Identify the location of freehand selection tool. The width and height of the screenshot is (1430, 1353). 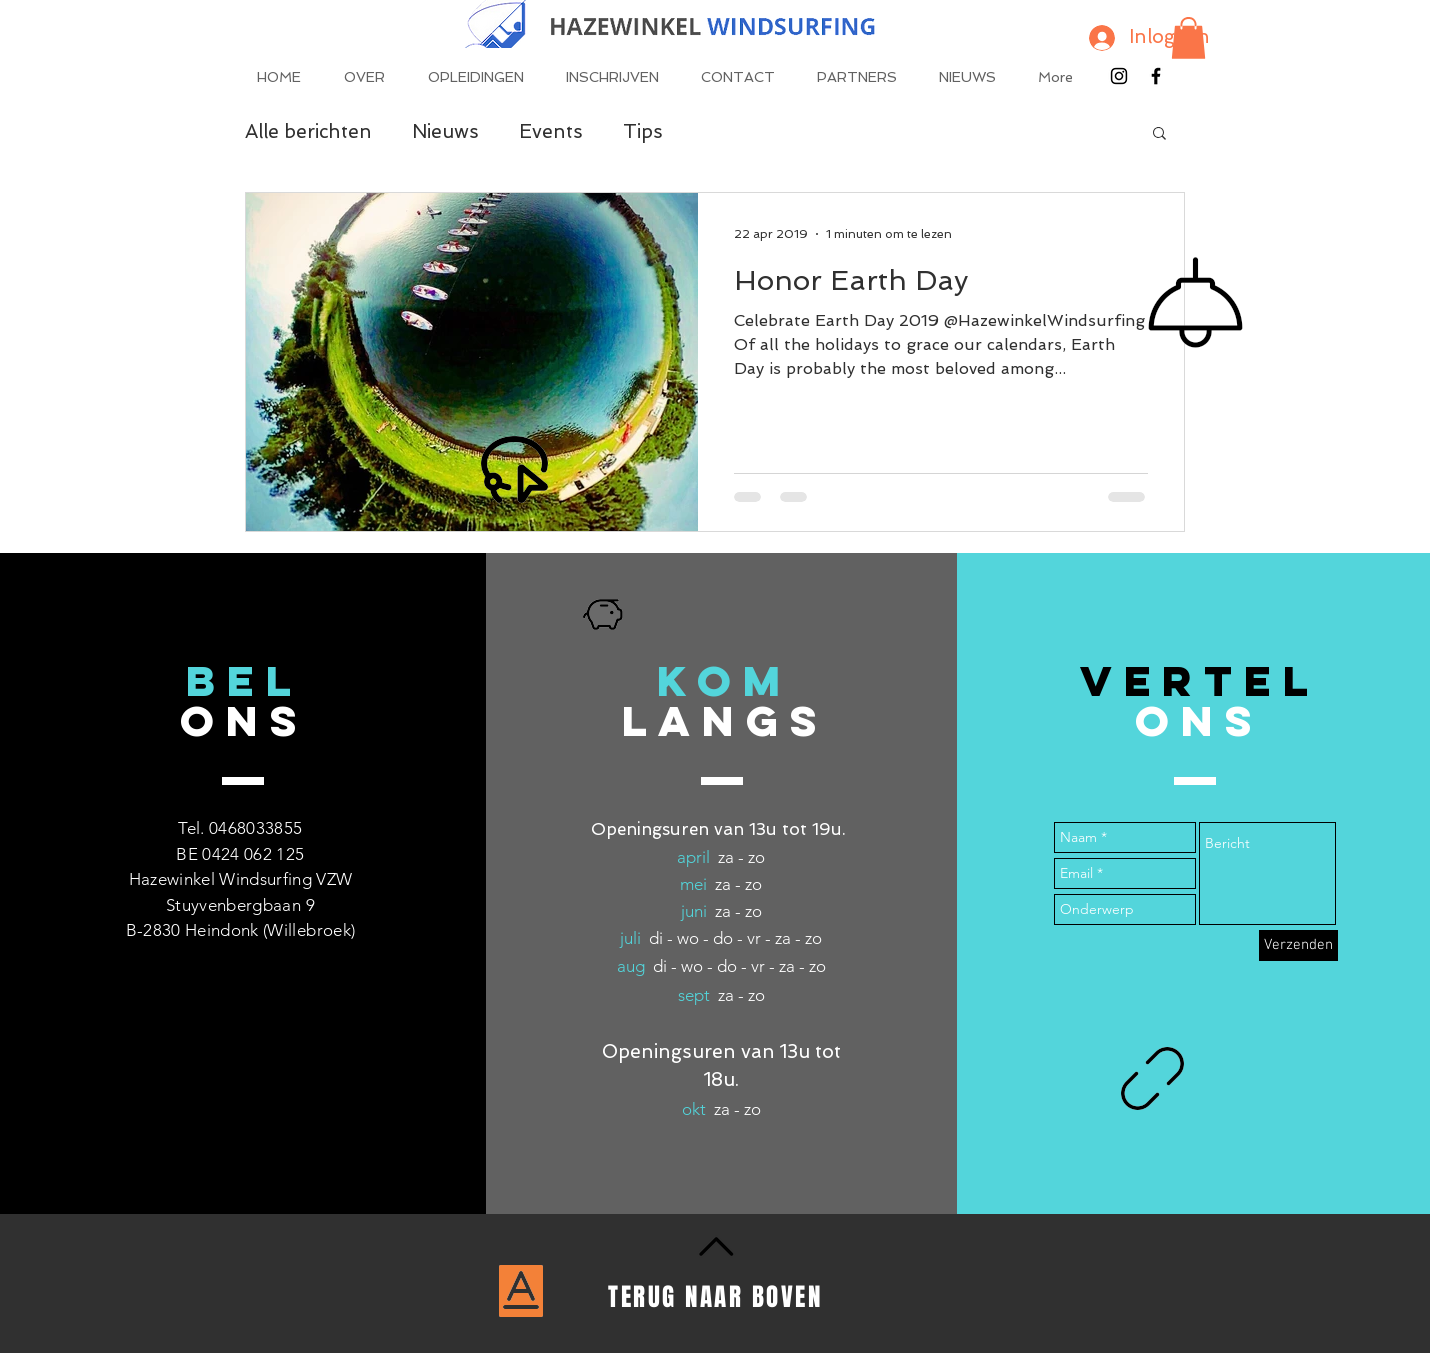
(514, 469).